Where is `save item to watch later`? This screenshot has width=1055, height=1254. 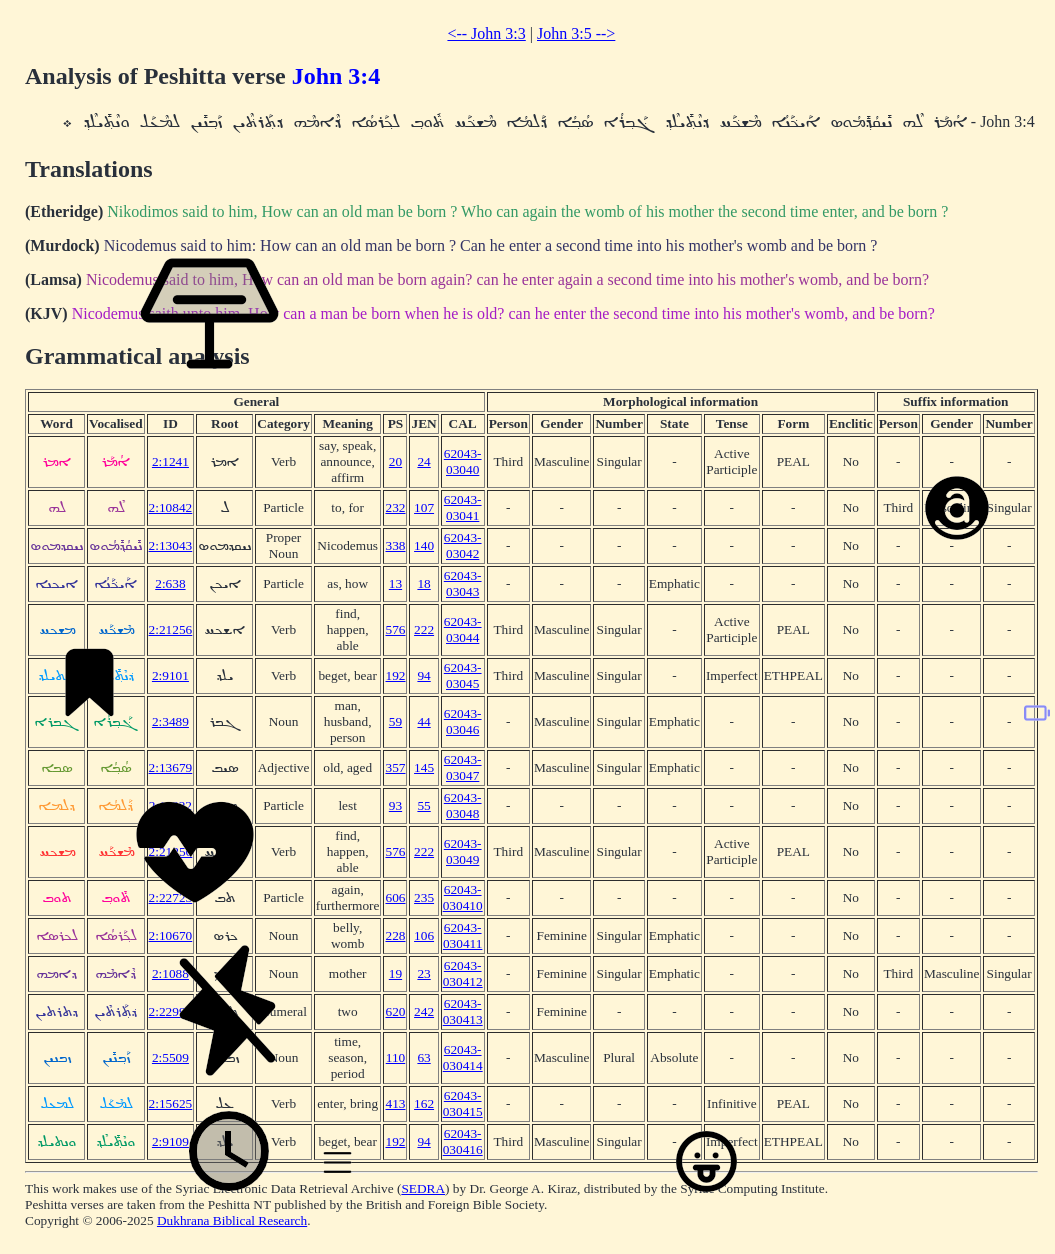
save item to watch later is located at coordinates (229, 1151).